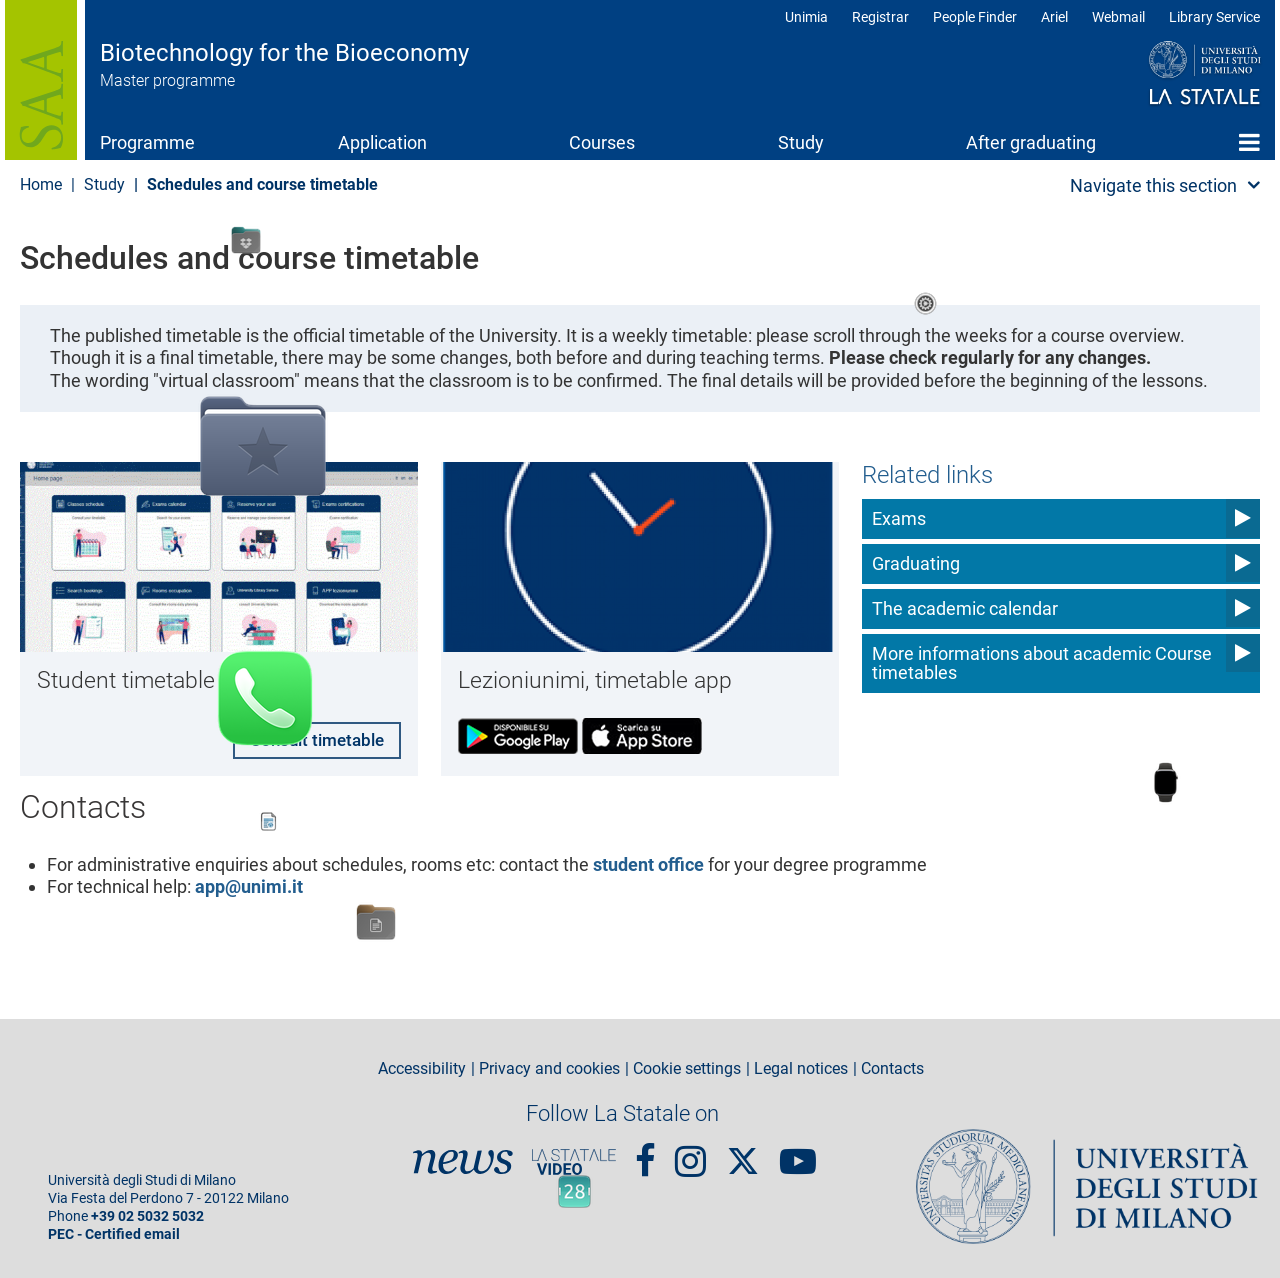 Image resolution: width=1280 pixels, height=1278 pixels. What do you see at coordinates (263, 446) in the screenshot?
I see `open bookmarked or favorite files` at bounding box center [263, 446].